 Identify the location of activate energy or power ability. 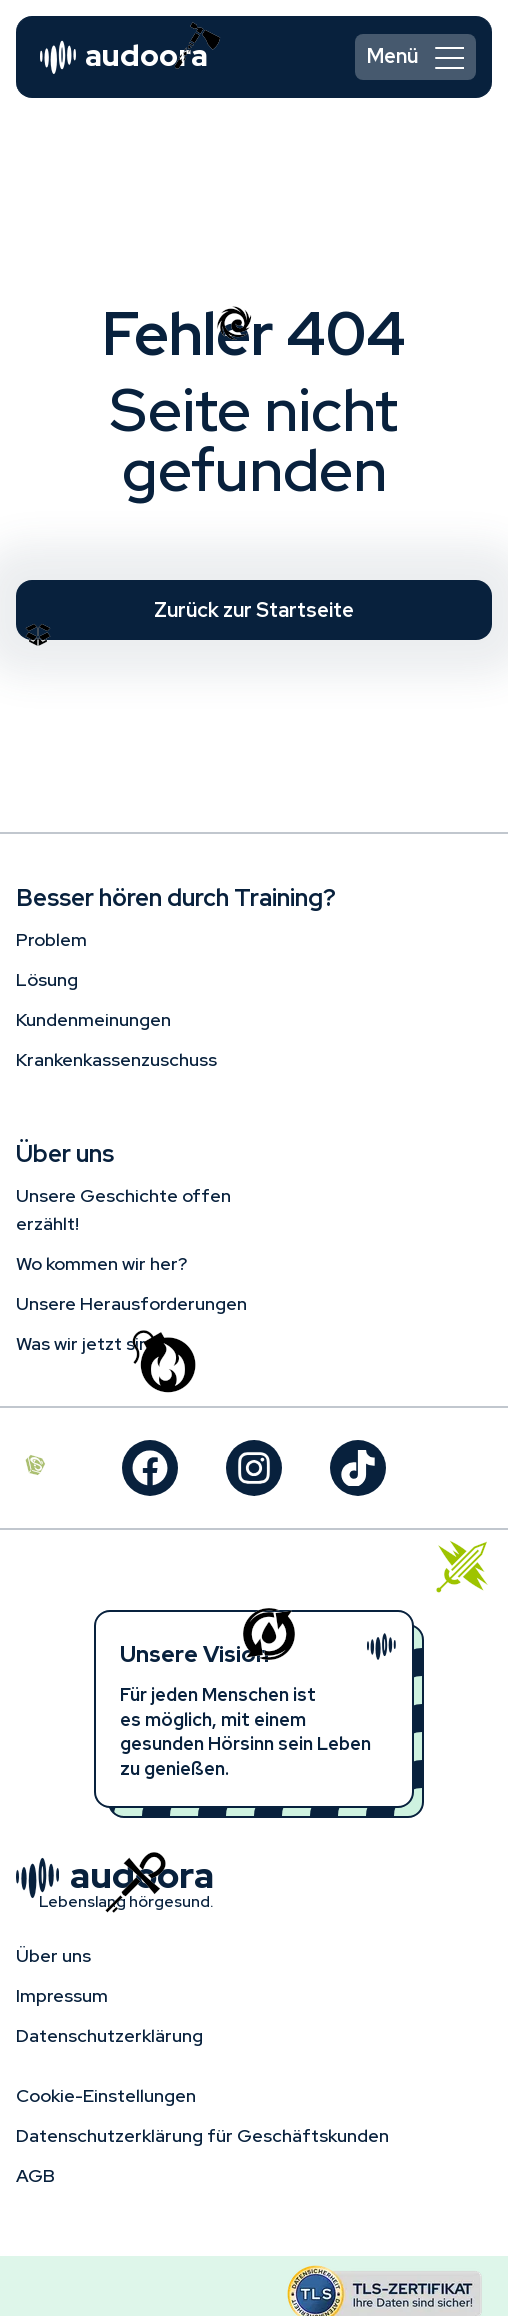
(234, 323).